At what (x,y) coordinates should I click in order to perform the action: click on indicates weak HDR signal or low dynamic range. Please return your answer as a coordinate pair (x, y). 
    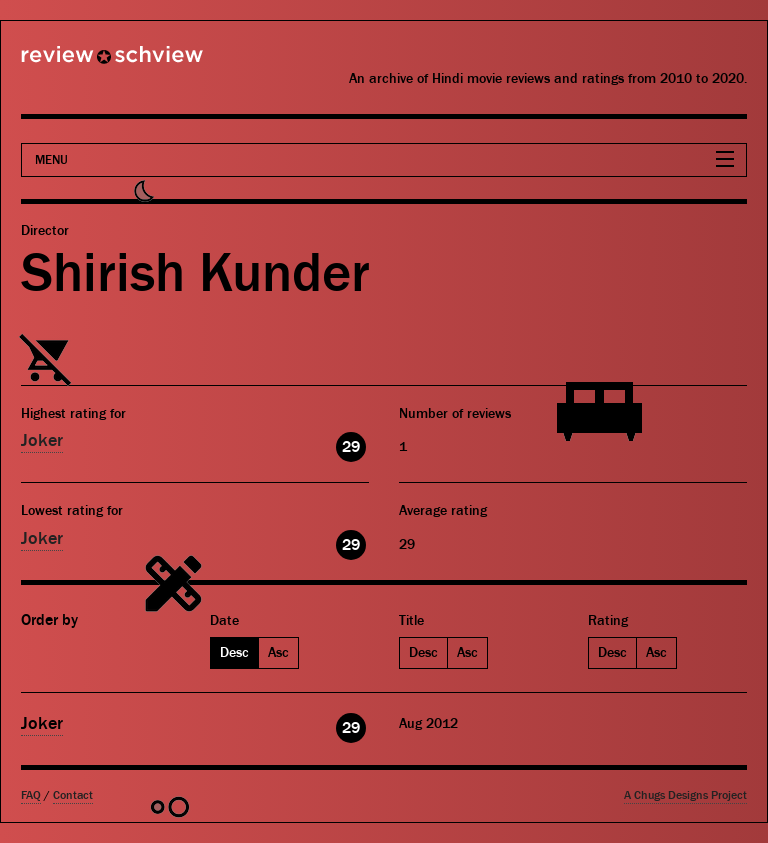
    Looking at the image, I should click on (170, 807).